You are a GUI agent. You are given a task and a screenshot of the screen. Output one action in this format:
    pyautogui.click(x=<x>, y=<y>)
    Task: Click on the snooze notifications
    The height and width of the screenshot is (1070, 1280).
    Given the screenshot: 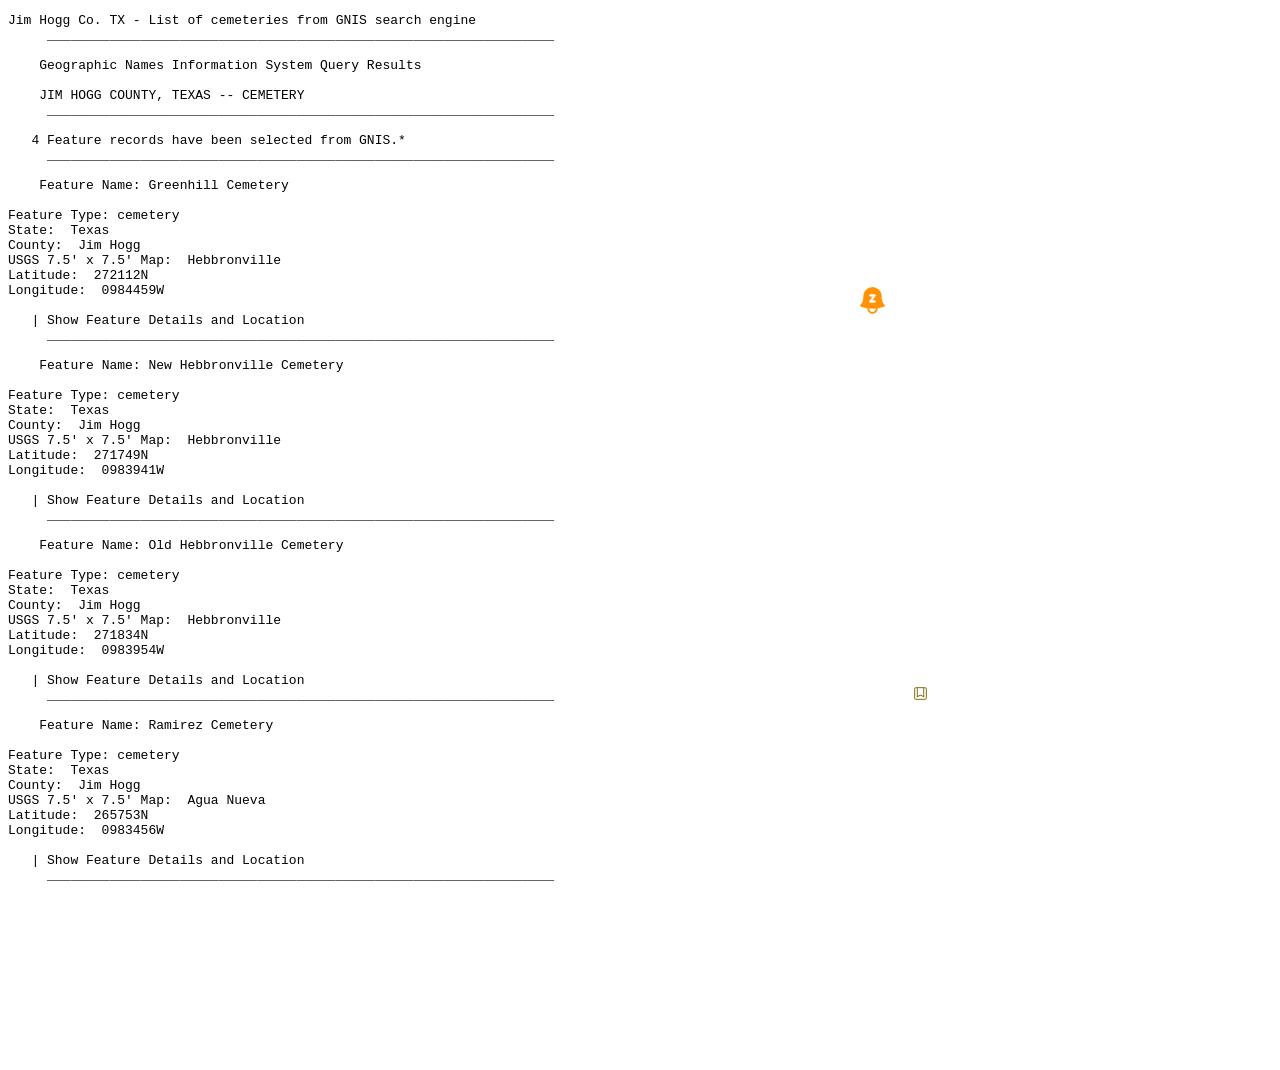 What is the action you would take?
    pyautogui.click(x=872, y=300)
    